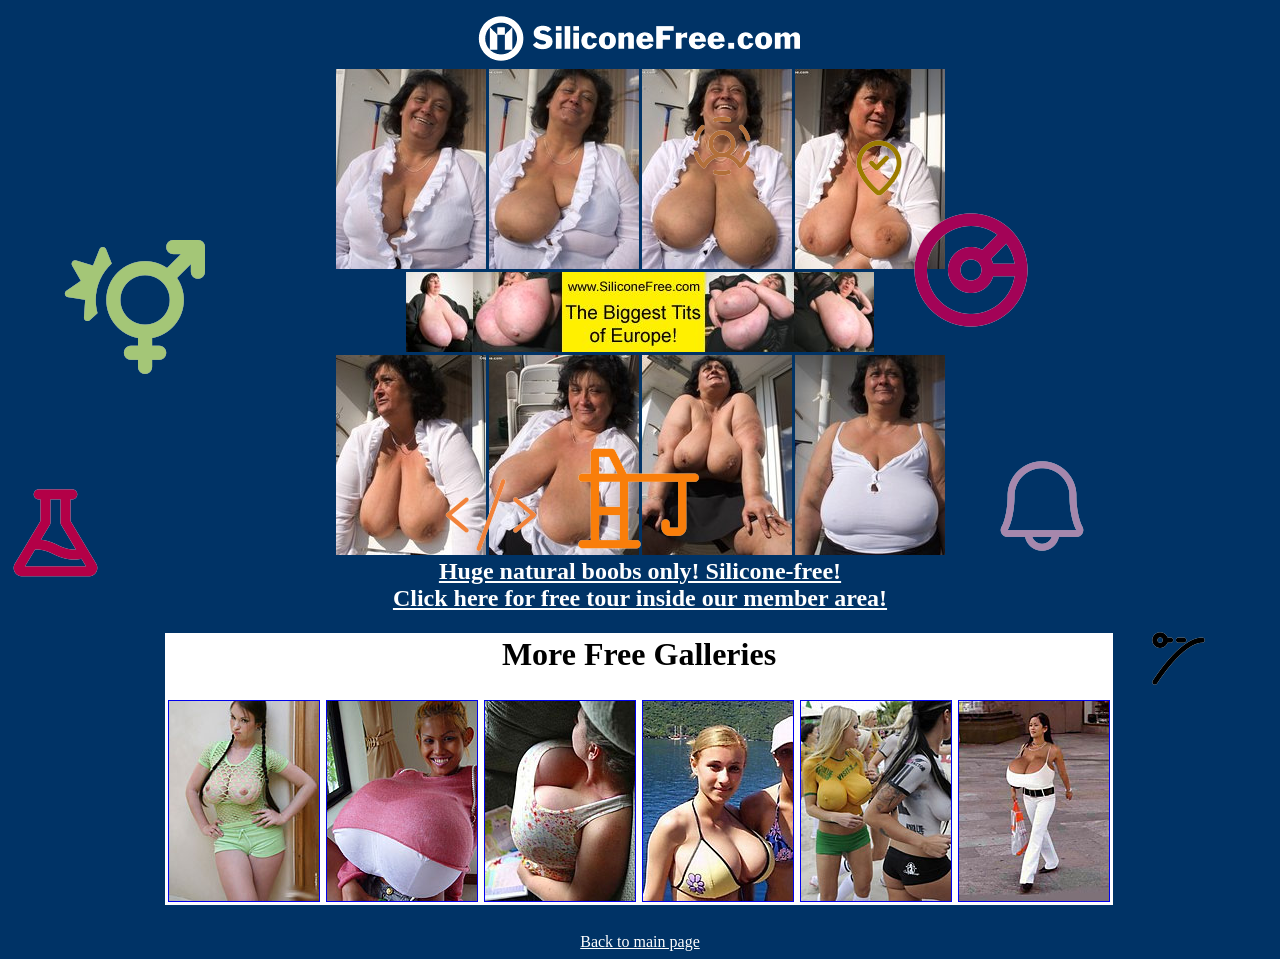 The width and height of the screenshot is (1280, 959). Describe the element at coordinates (879, 168) in the screenshot. I see `confirmed or verified location` at that location.